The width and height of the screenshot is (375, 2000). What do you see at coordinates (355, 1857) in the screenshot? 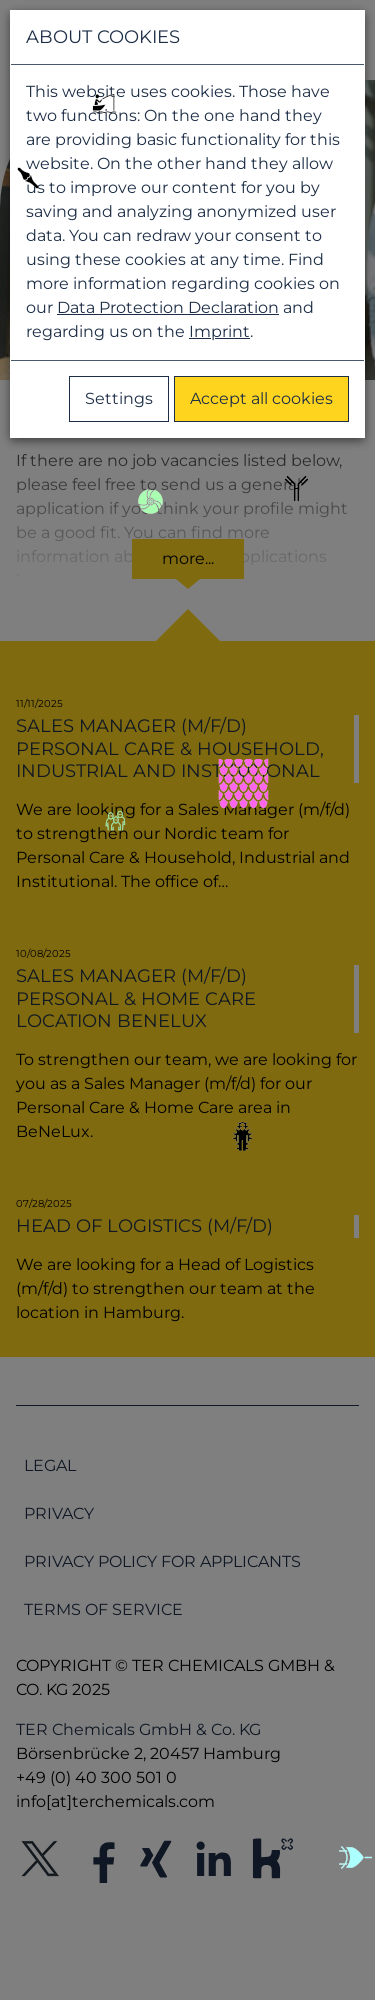
I see `represents an XOR logic gate in a circuit diagram` at bounding box center [355, 1857].